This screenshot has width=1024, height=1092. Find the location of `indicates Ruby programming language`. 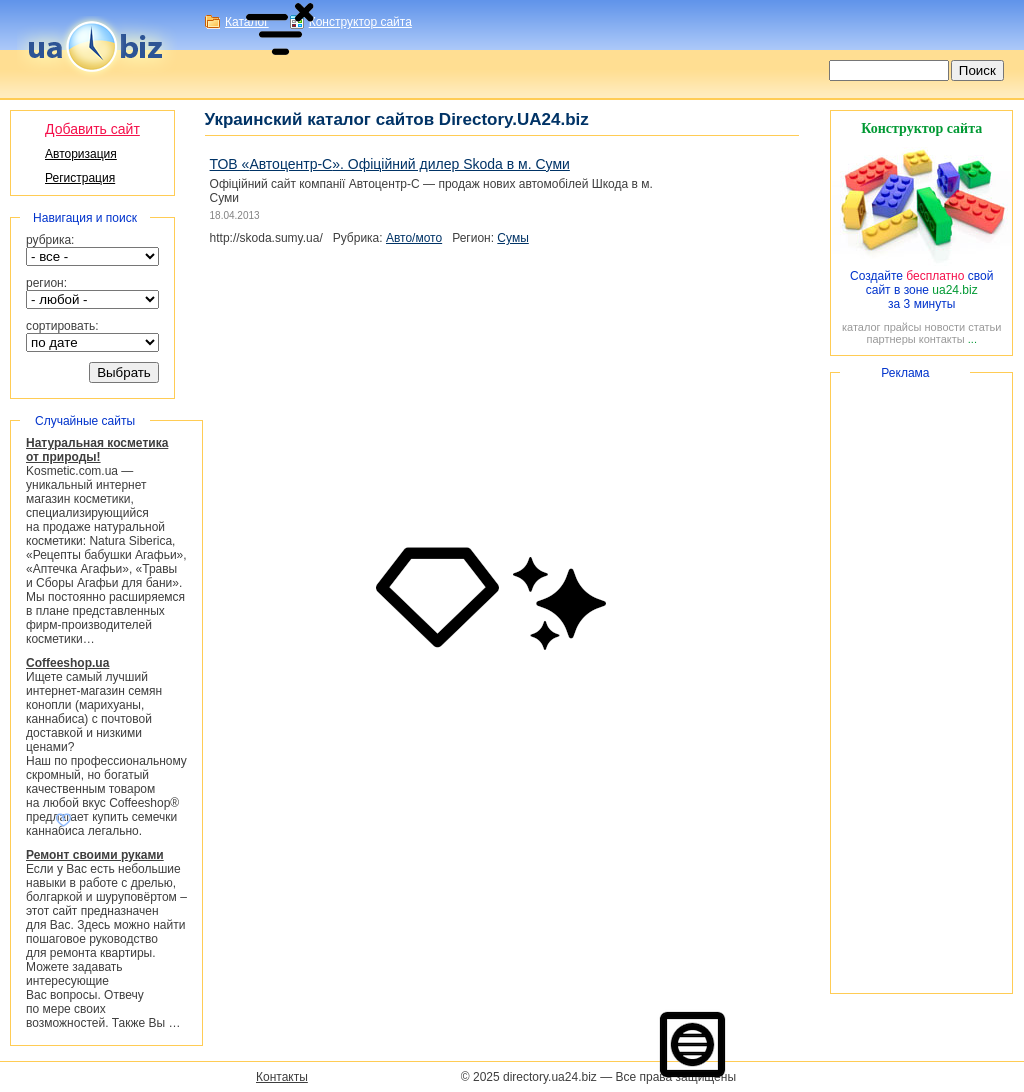

indicates Ruby programming language is located at coordinates (437, 593).